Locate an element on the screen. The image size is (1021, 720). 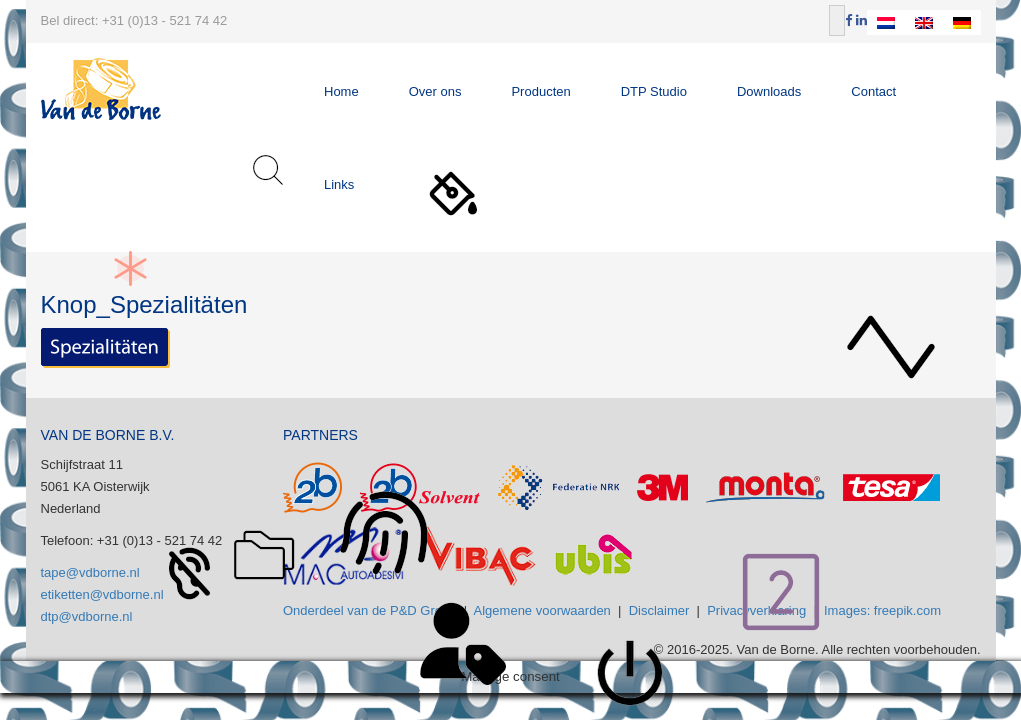
tag or label a user profile is located at coordinates (461, 640).